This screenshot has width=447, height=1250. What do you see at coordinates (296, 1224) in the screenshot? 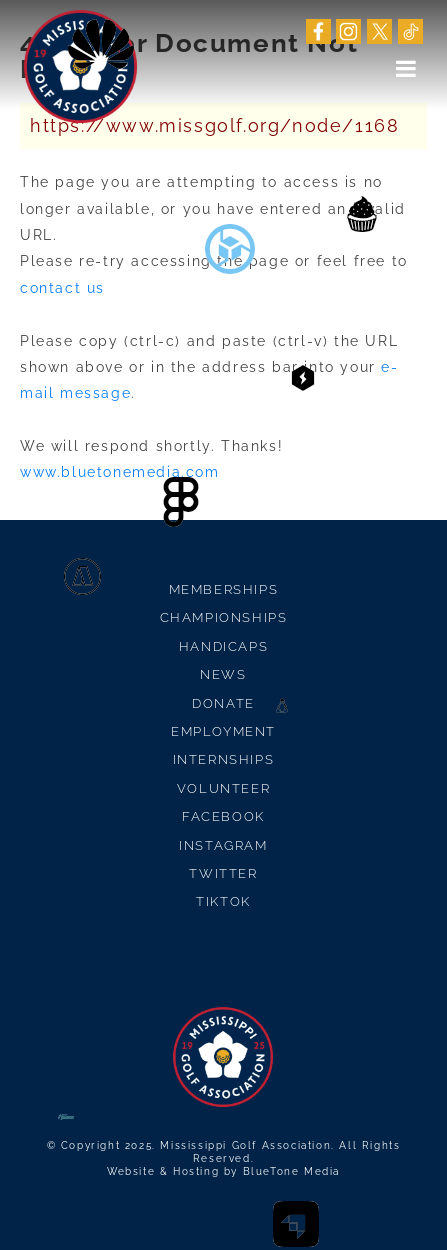
I see `open strapi CMS dashboard` at bounding box center [296, 1224].